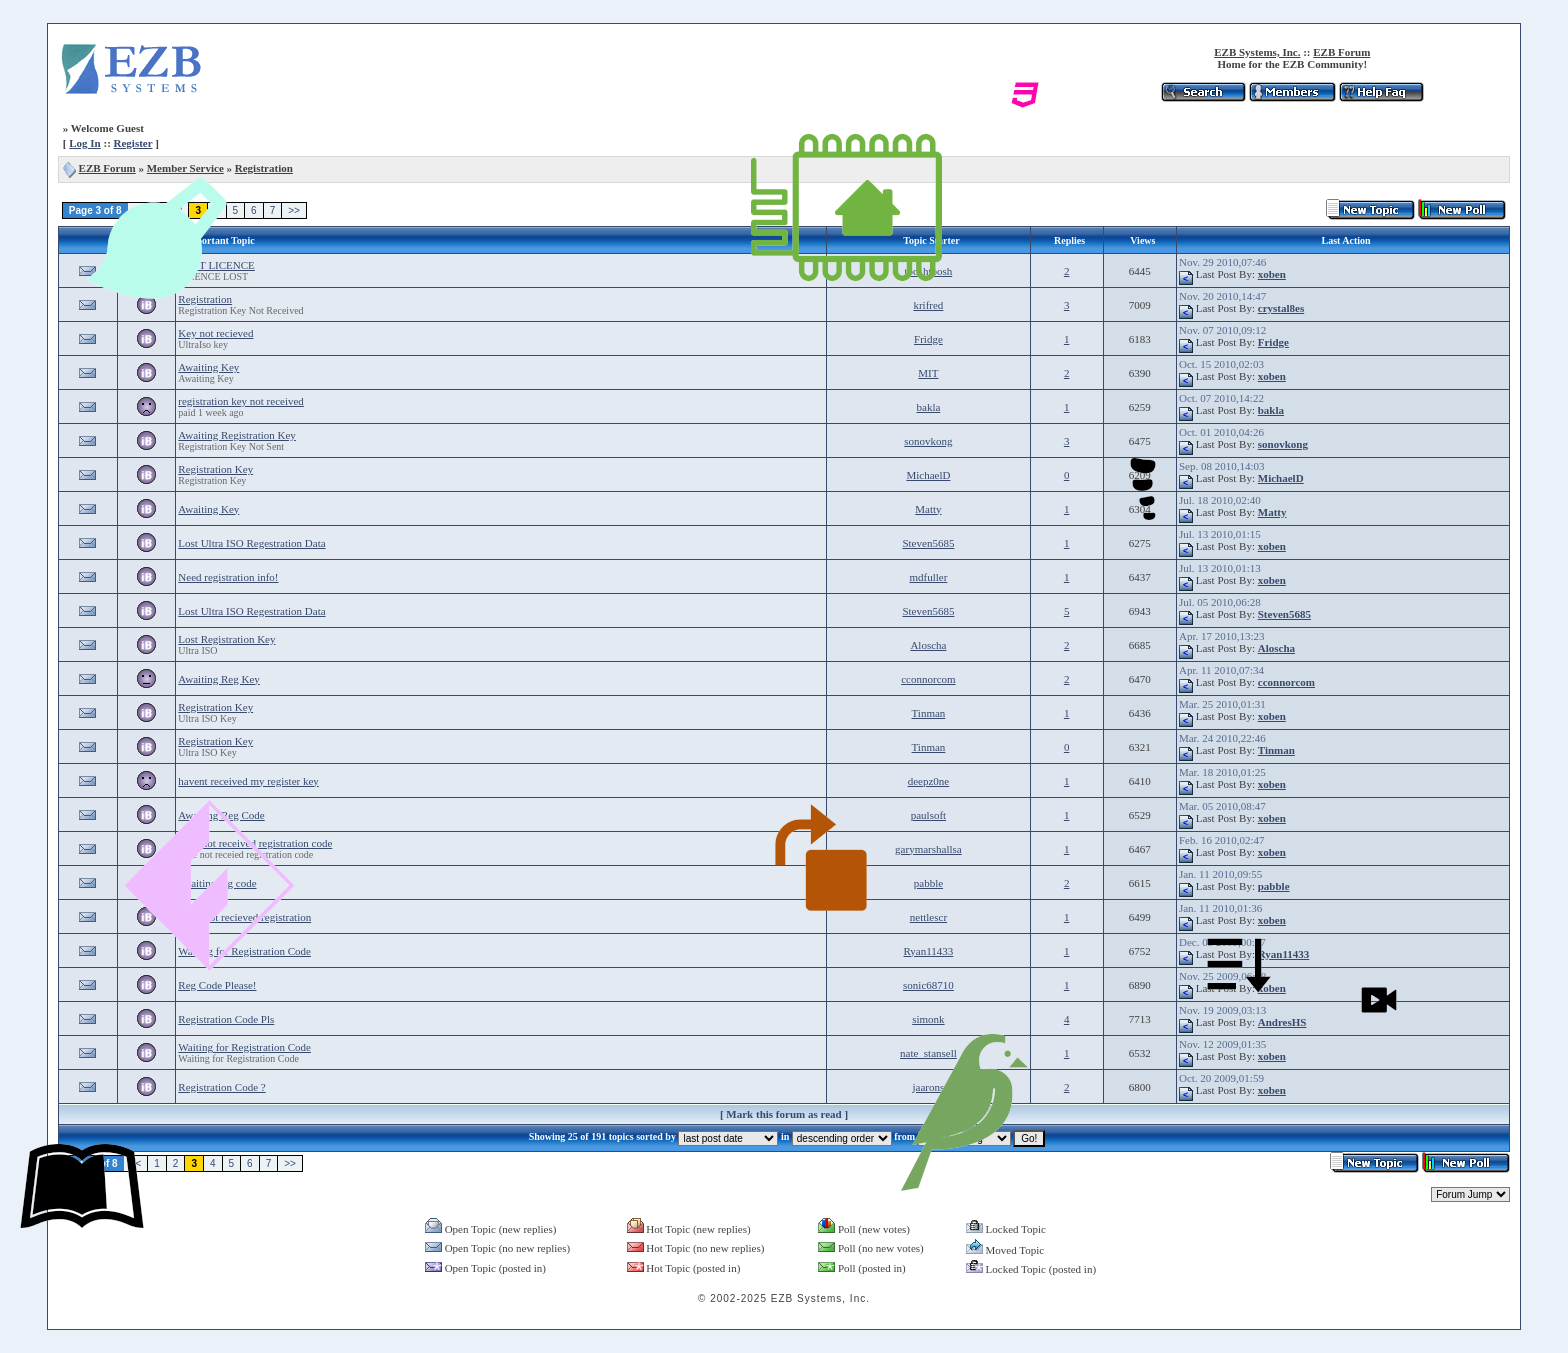 The width and height of the screenshot is (1568, 1353). I want to click on sort items in descending order, so click(1236, 964).